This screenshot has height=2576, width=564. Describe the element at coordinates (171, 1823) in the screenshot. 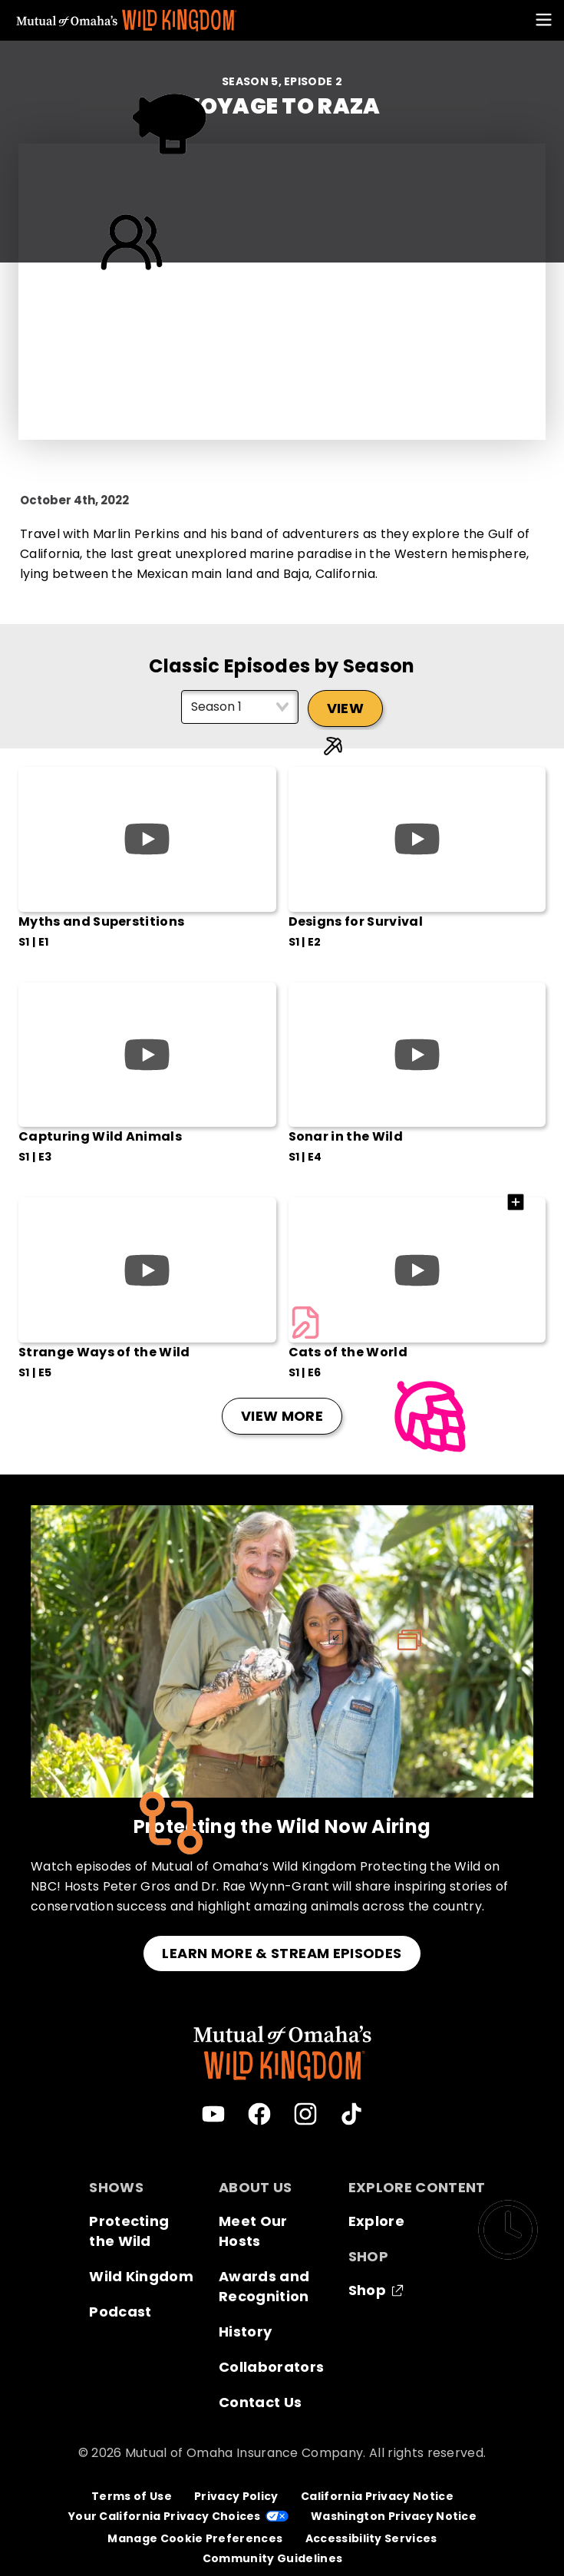

I see `compare branches or commits in a repository` at that location.